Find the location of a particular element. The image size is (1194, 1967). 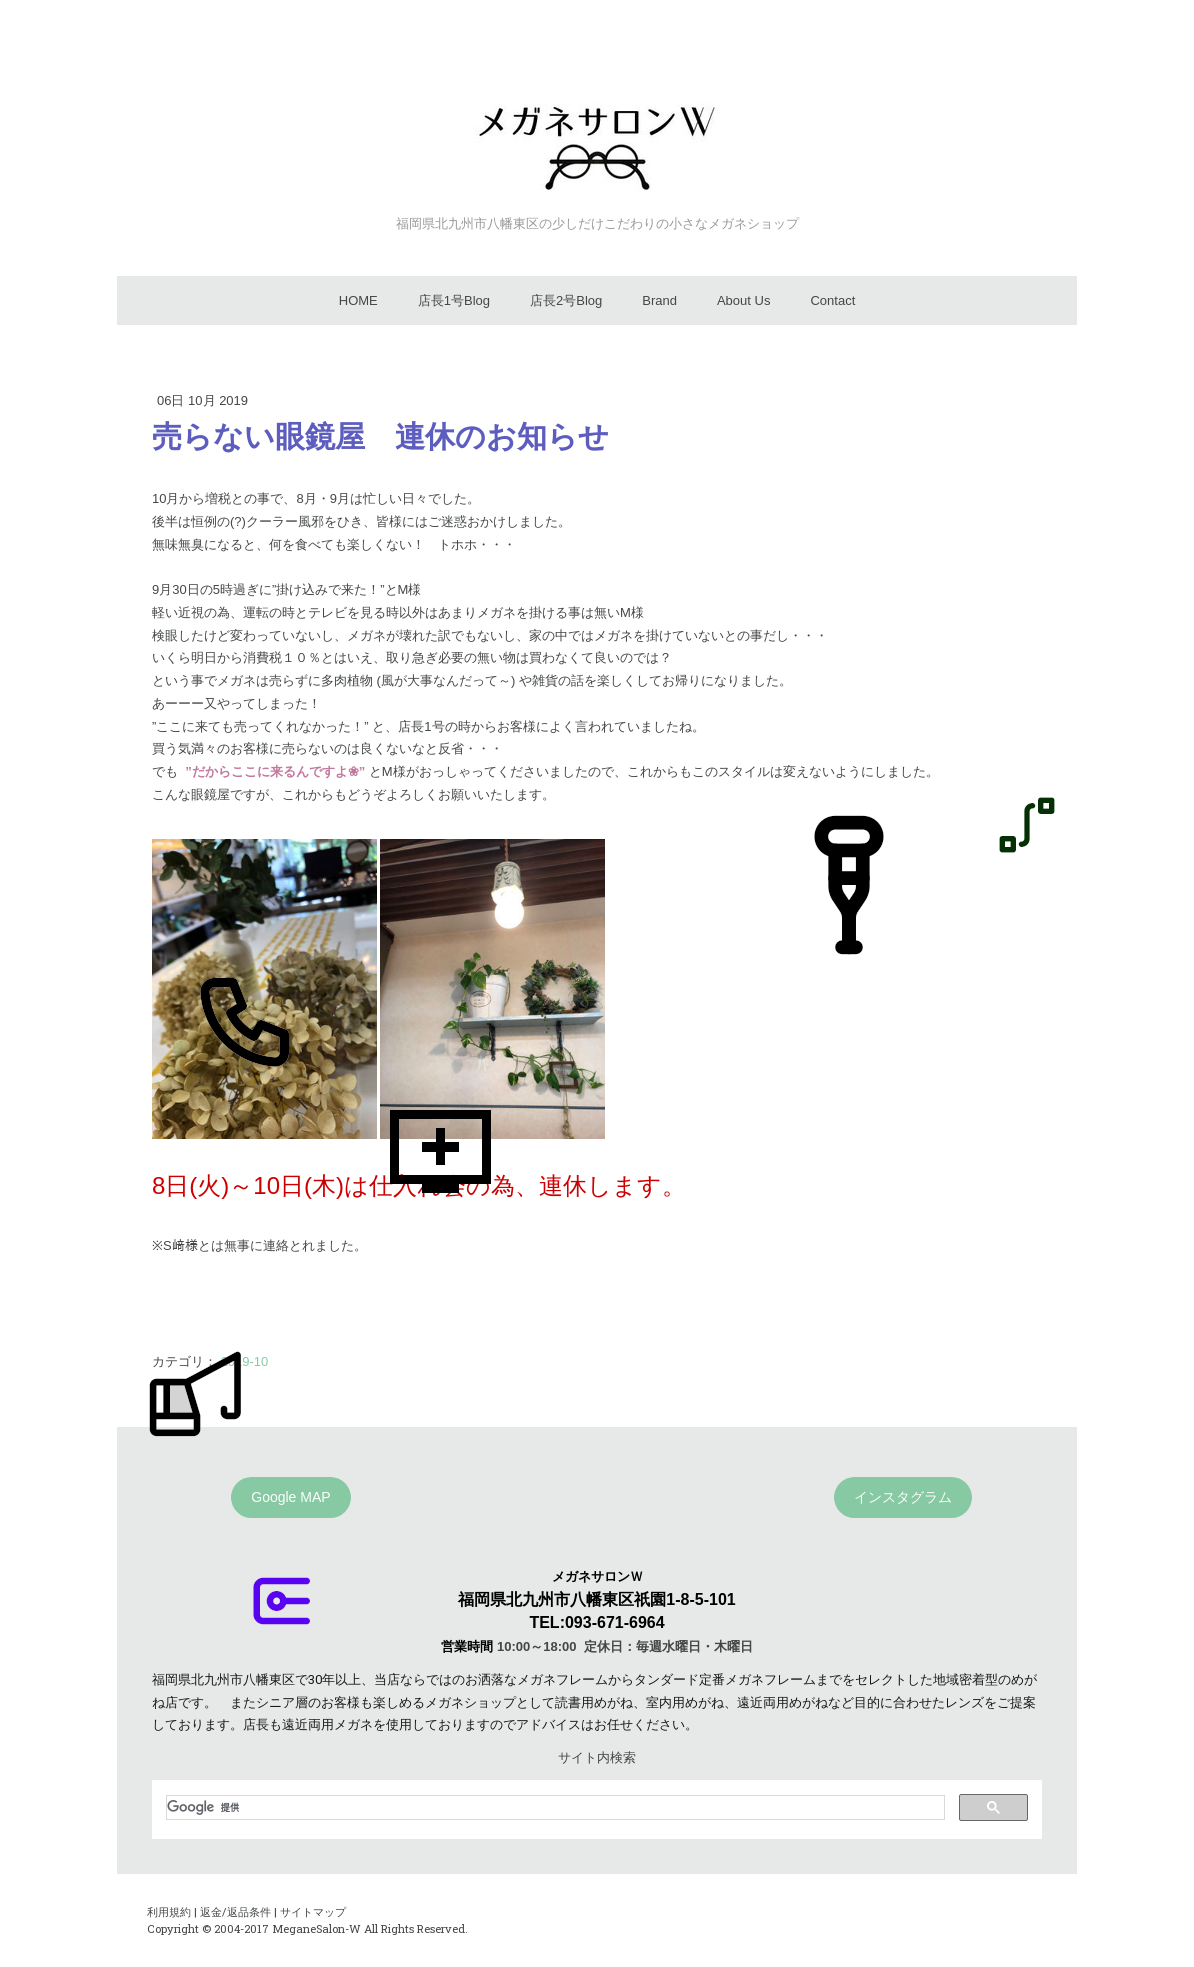

access your wallet or payment methods is located at coordinates (280, 1601).